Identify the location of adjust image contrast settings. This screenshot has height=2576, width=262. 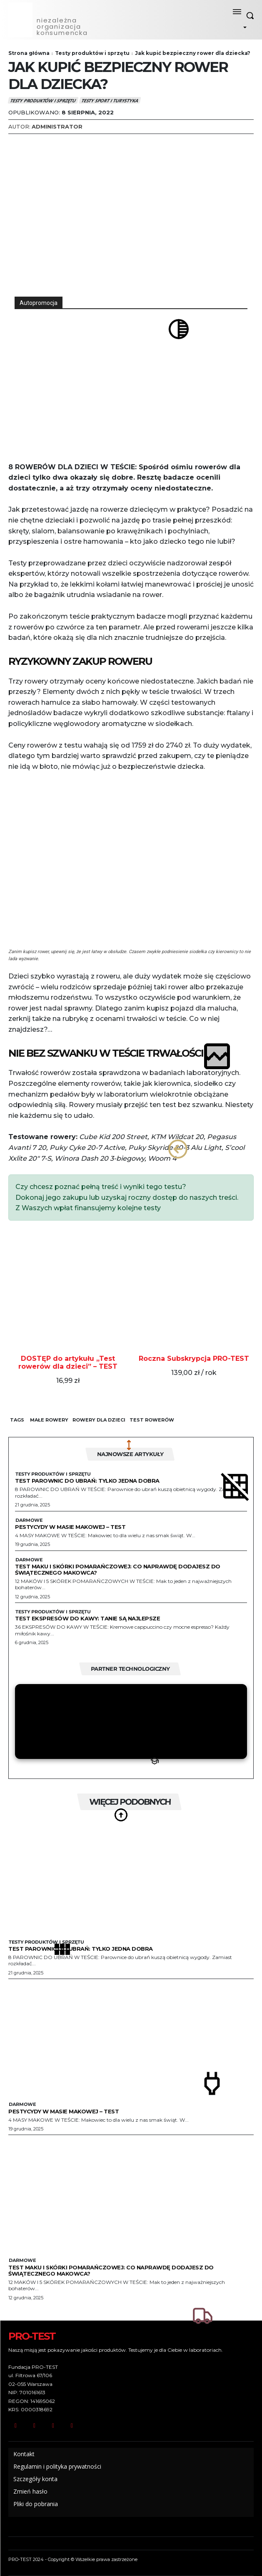
(179, 329).